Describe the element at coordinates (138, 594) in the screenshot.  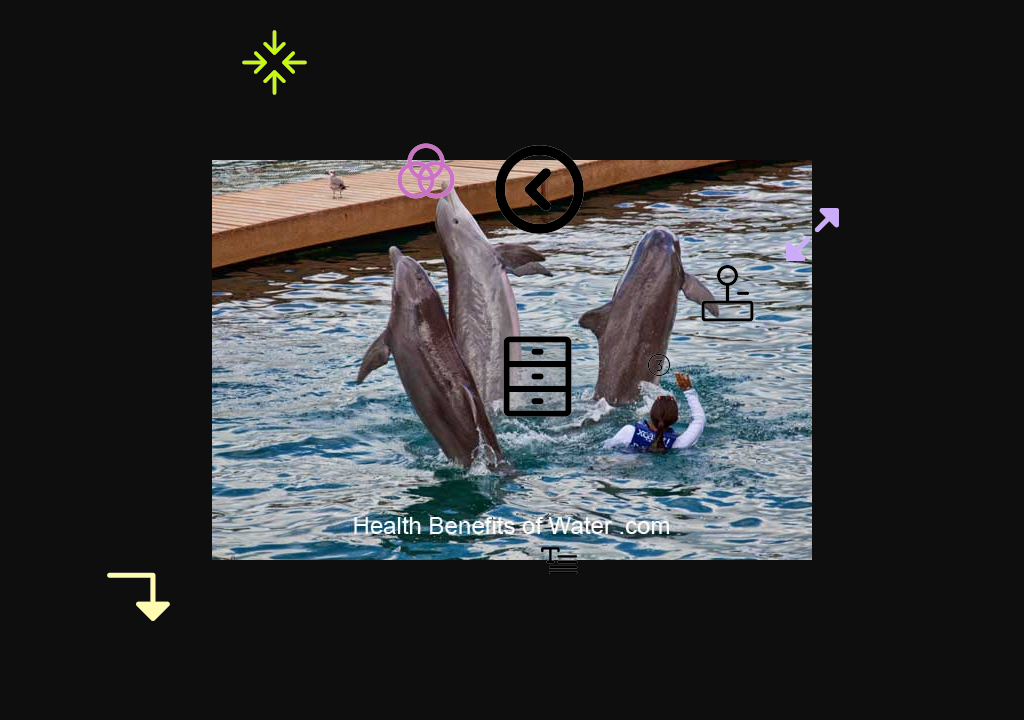
I see `move item right then down` at that location.